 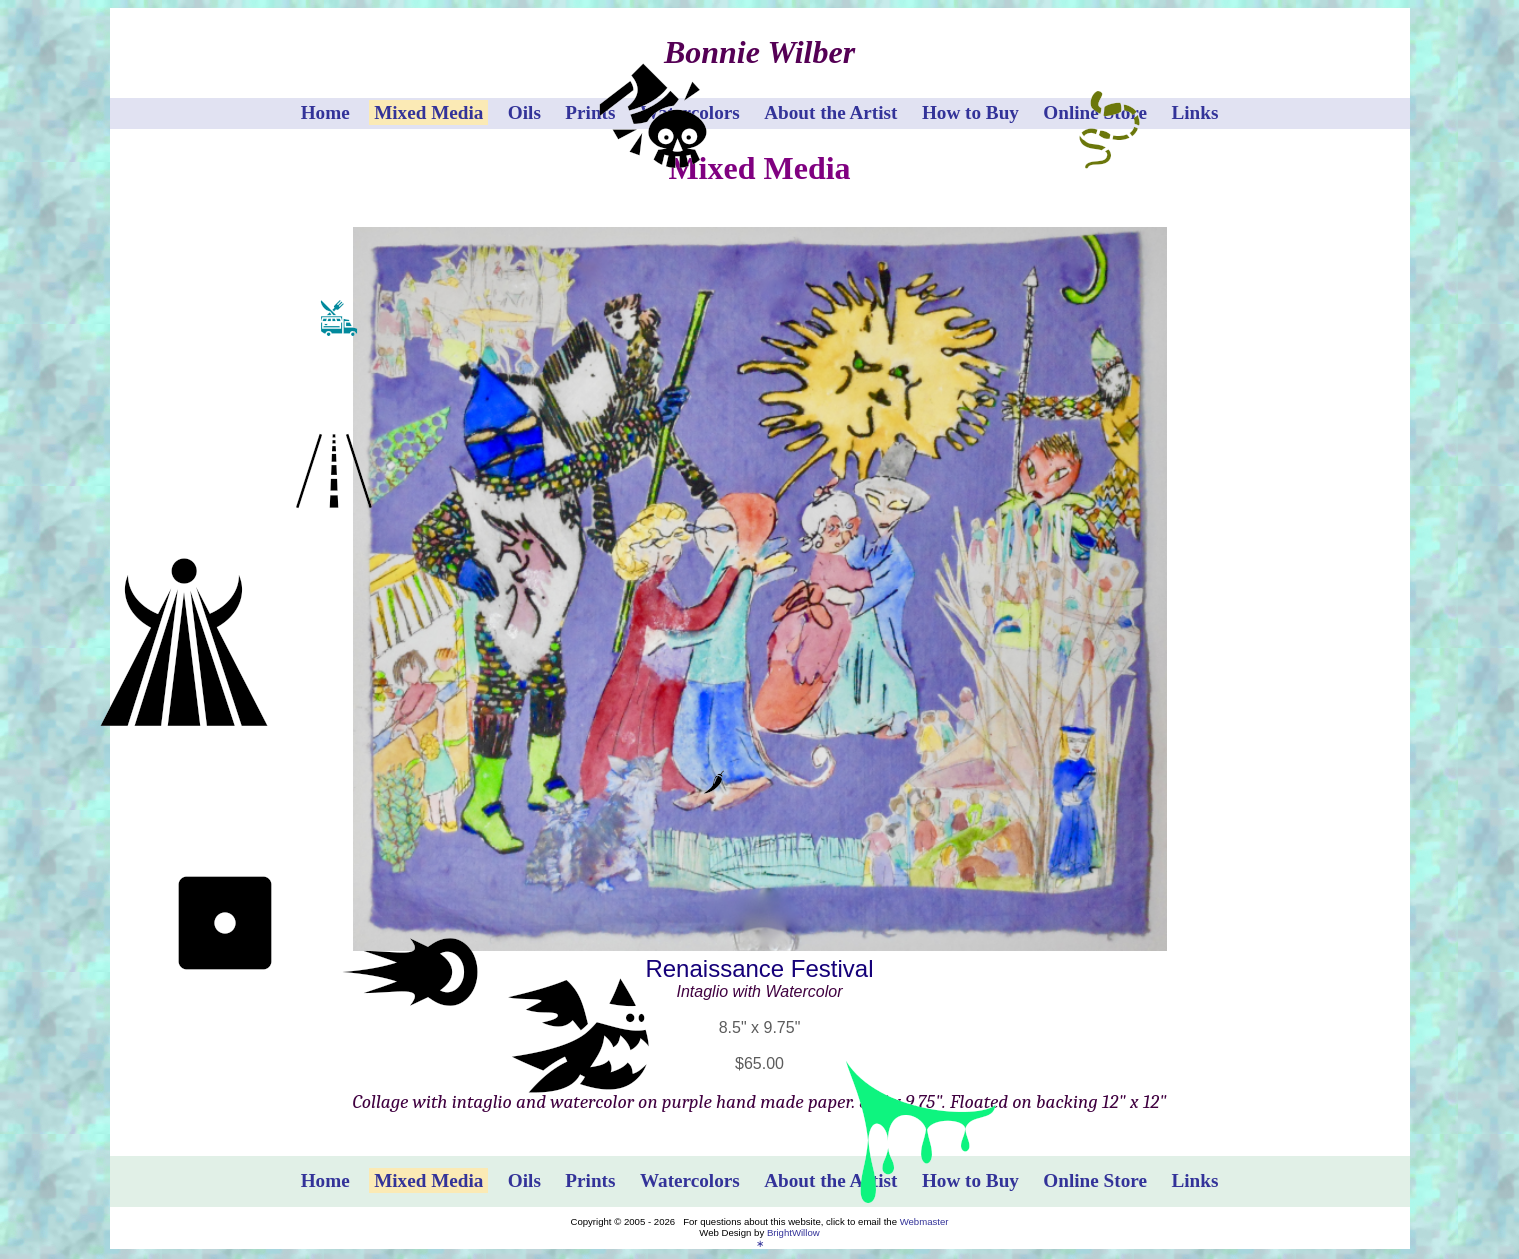 What do you see at coordinates (185, 642) in the screenshot?
I see `access space exploration or interstellar travel features` at bounding box center [185, 642].